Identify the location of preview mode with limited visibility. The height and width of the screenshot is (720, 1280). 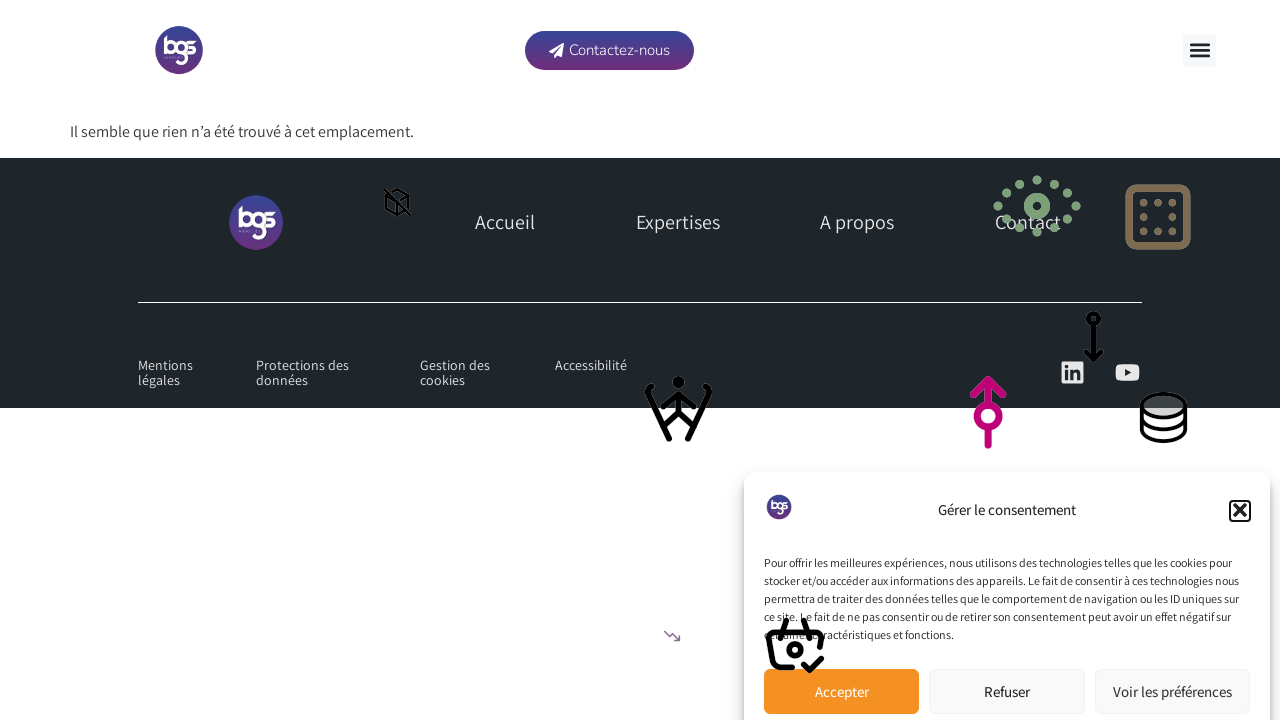
(1037, 206).